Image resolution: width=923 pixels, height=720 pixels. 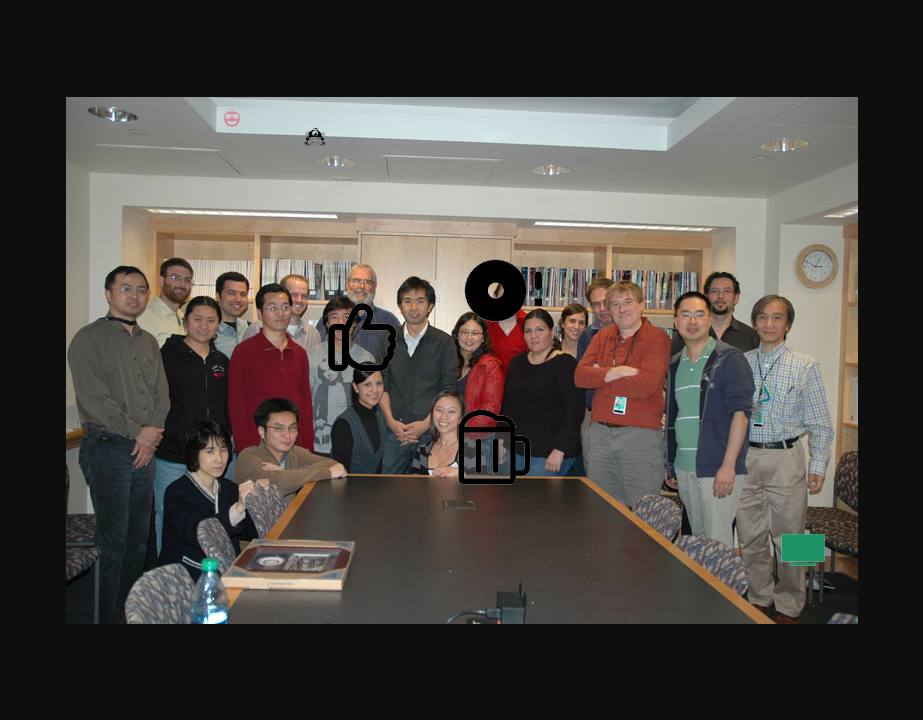 I want to click on react with love or adoration, so click(x=232, y=119).